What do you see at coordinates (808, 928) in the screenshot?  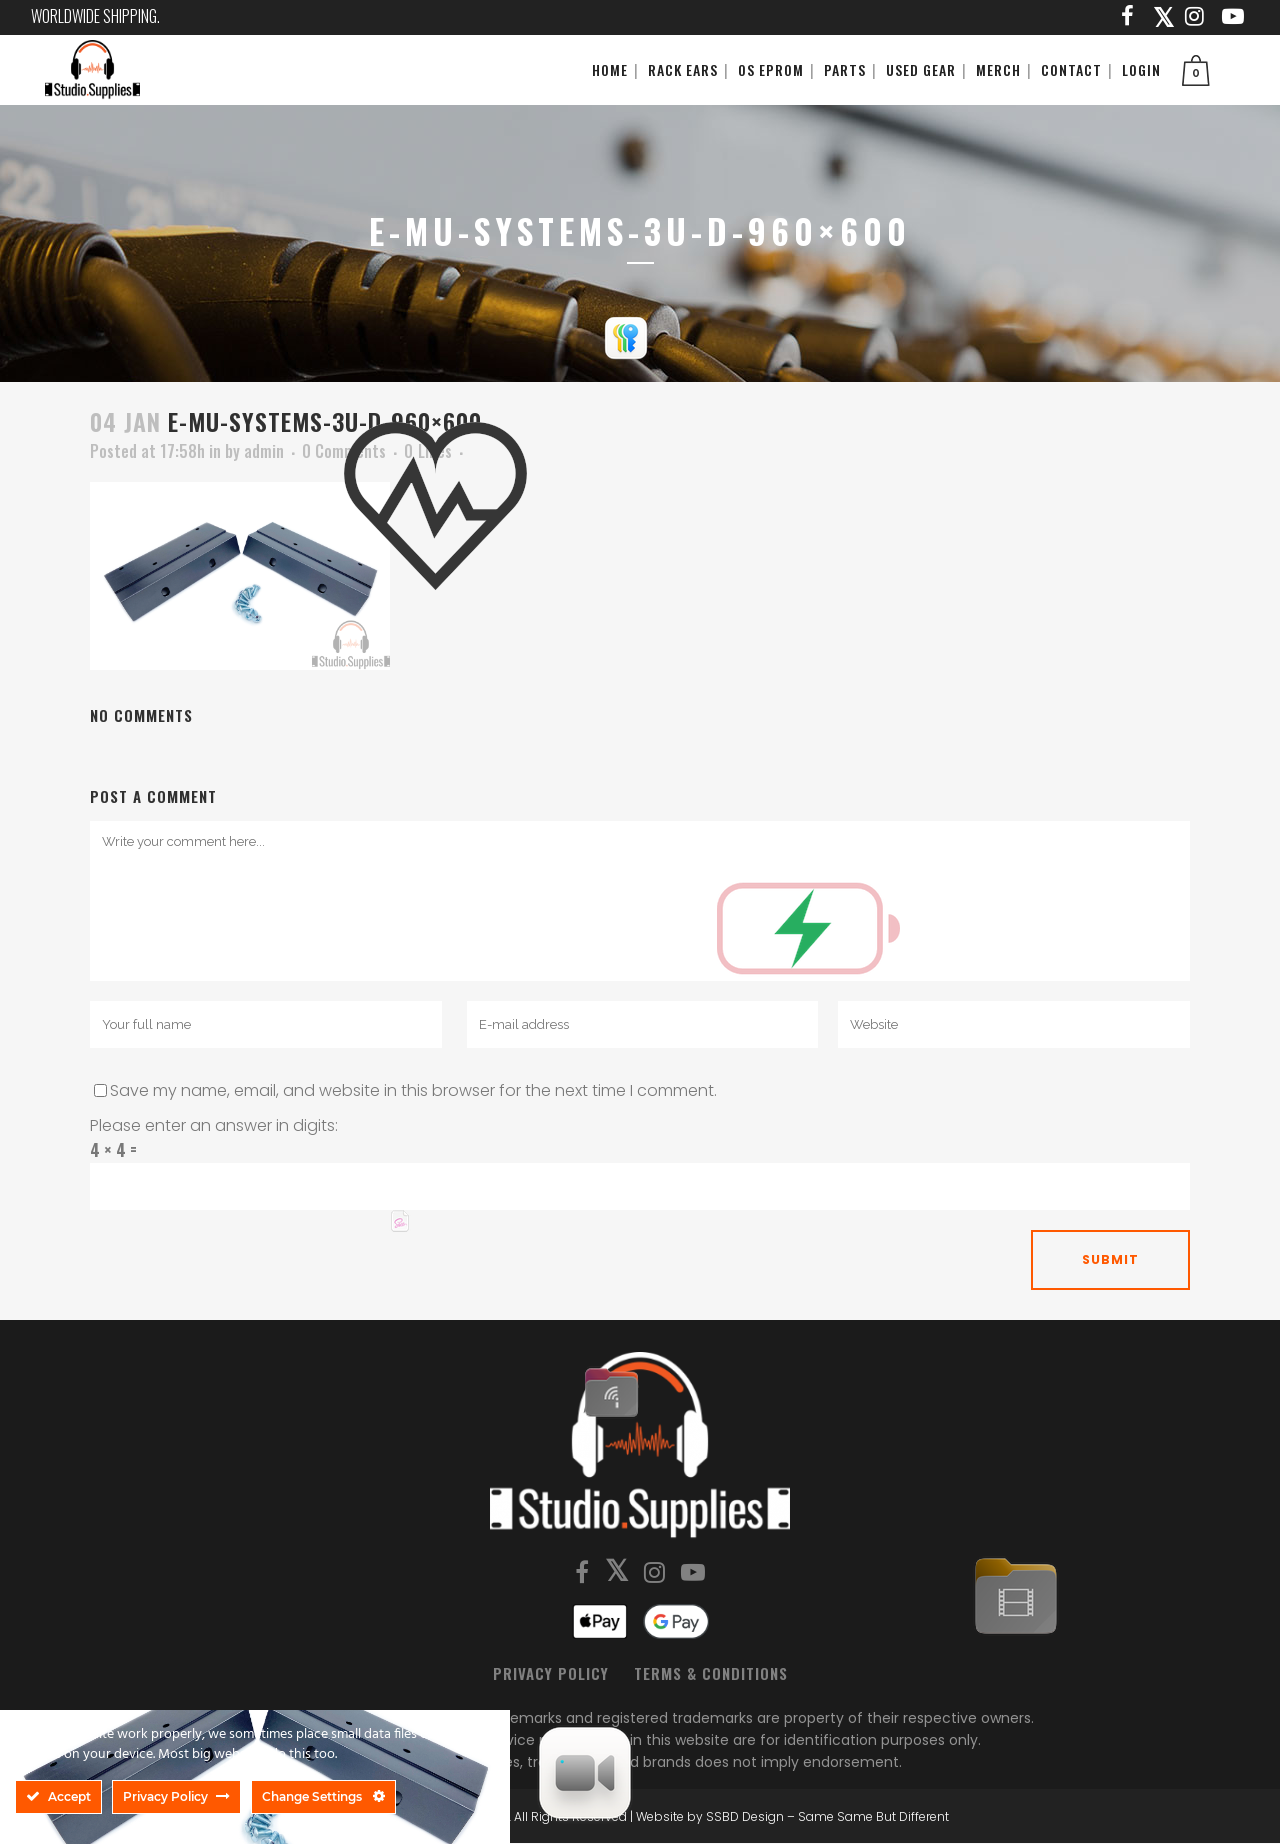 I see `indicates battery is empty but currently charging` at bounding box center [808, 928].